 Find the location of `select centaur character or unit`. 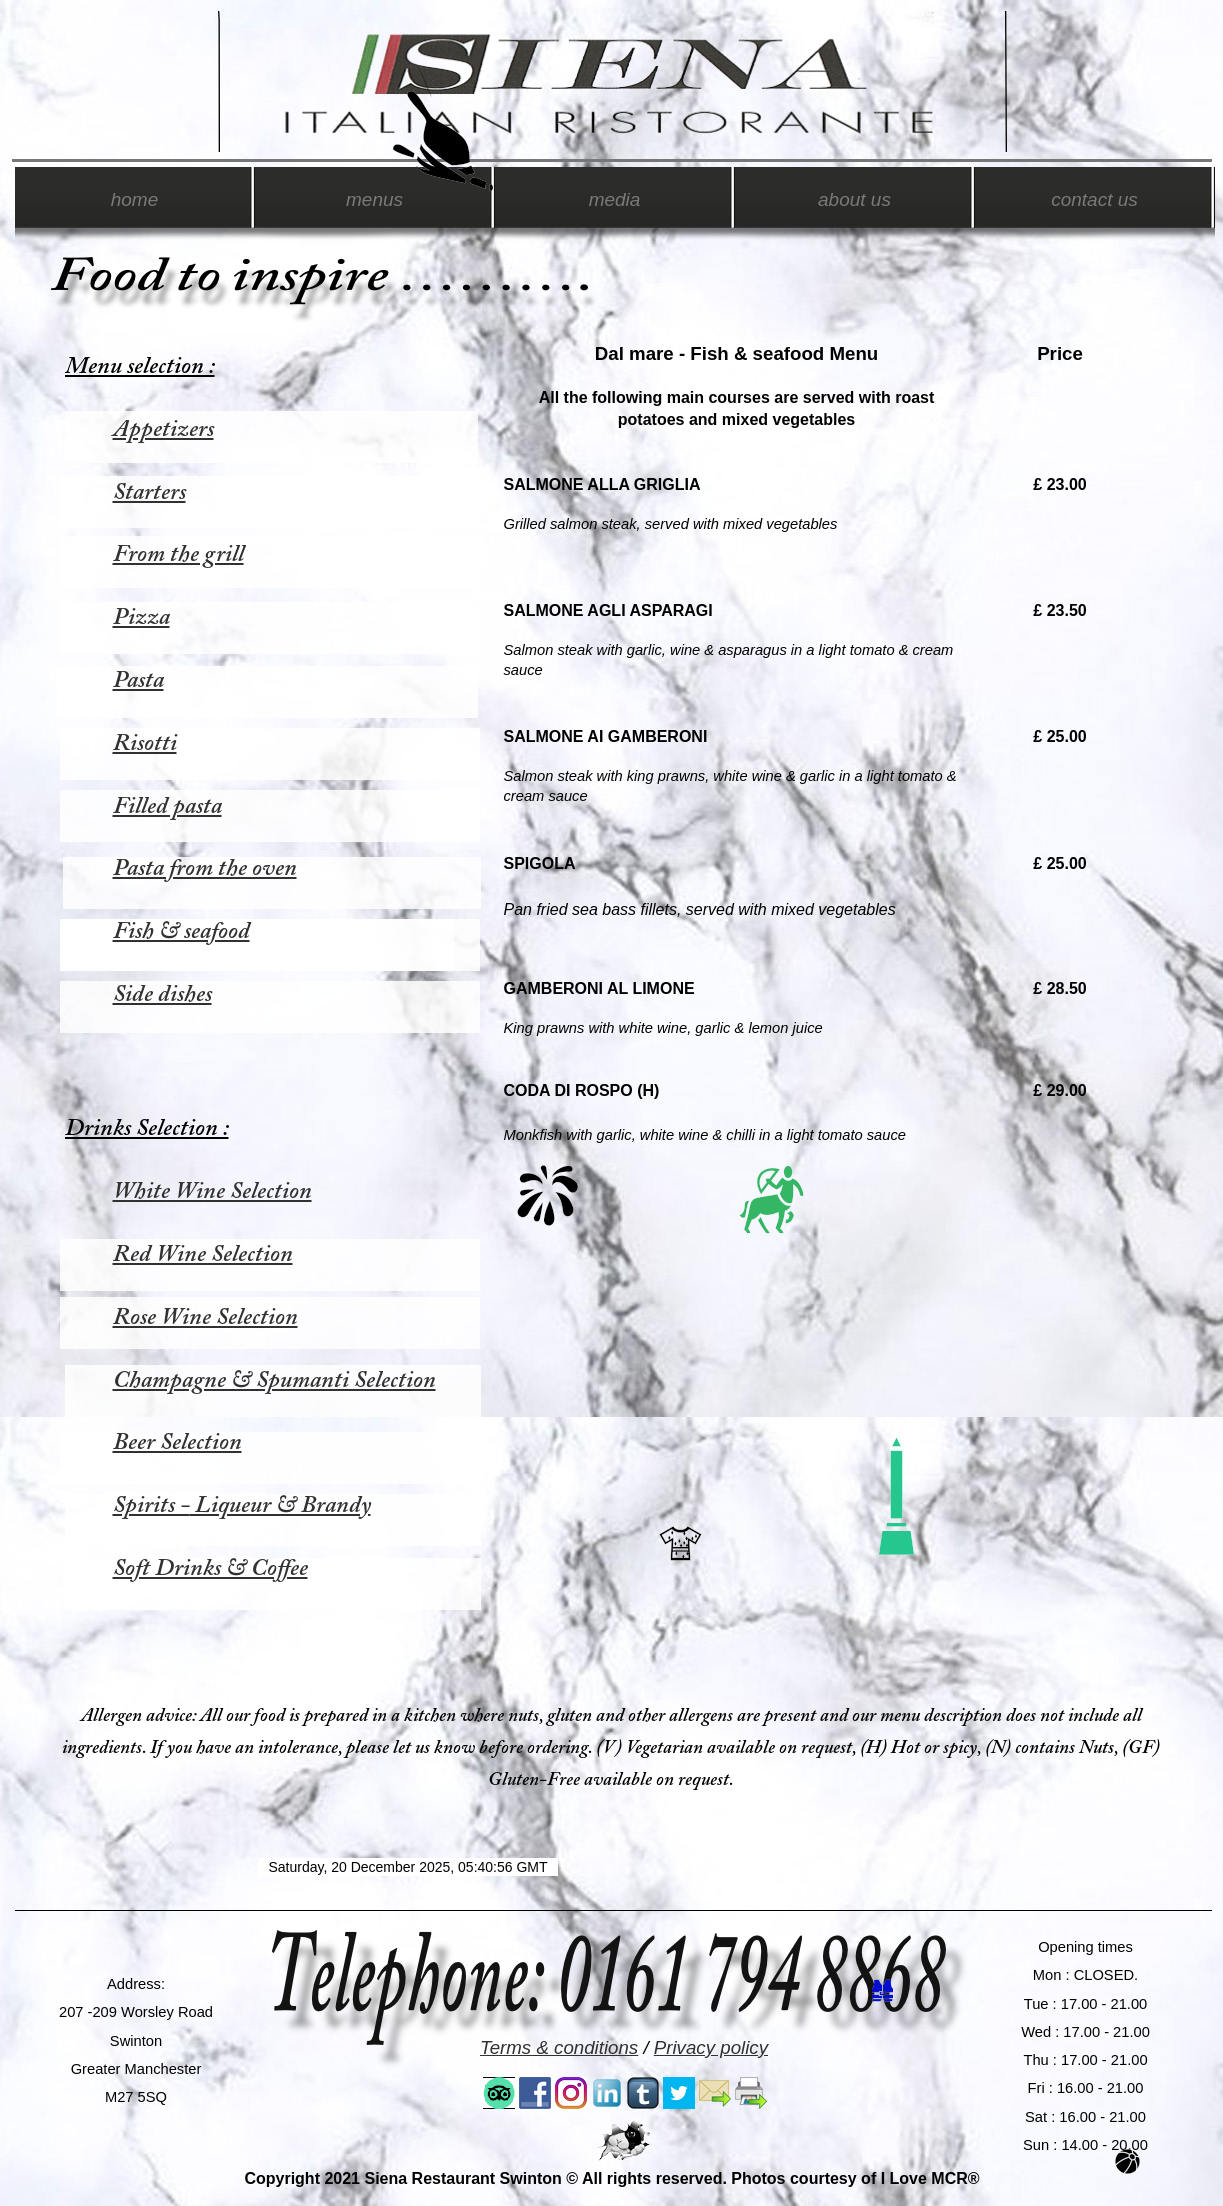

select centaur character or unit is located at coordinates (771, 1199).